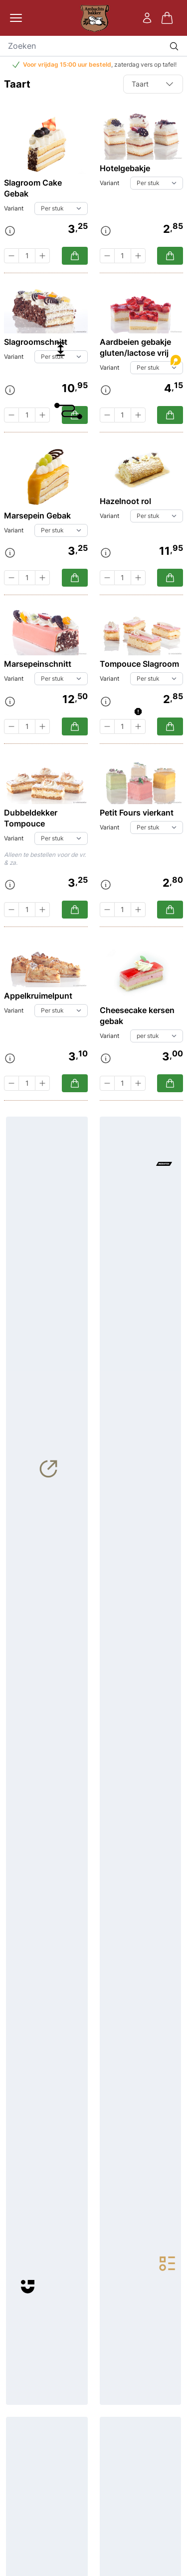  Describe the element at coordinates (27, 2286) in the screenshot. I see `open the NiceHash cryptocurrency mining app` at that location.